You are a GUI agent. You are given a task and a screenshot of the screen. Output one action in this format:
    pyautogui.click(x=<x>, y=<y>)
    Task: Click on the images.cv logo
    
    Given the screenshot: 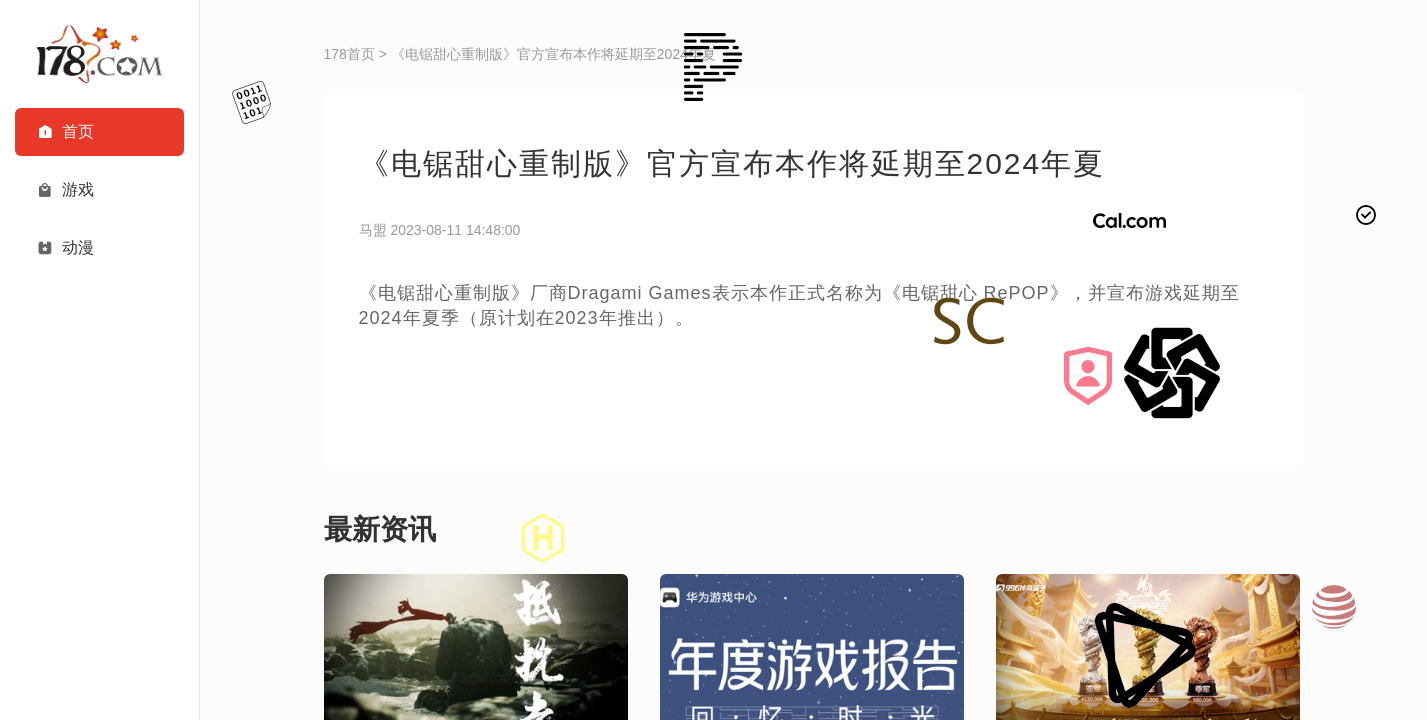 What is the action you would take?
    pyautogui.click(x=1172, y=373)
    